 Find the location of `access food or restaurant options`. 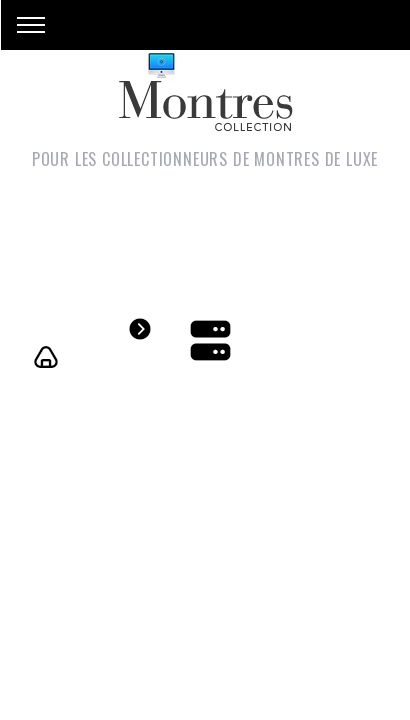

access food or restaurant options is located at coordinates (46, 357).